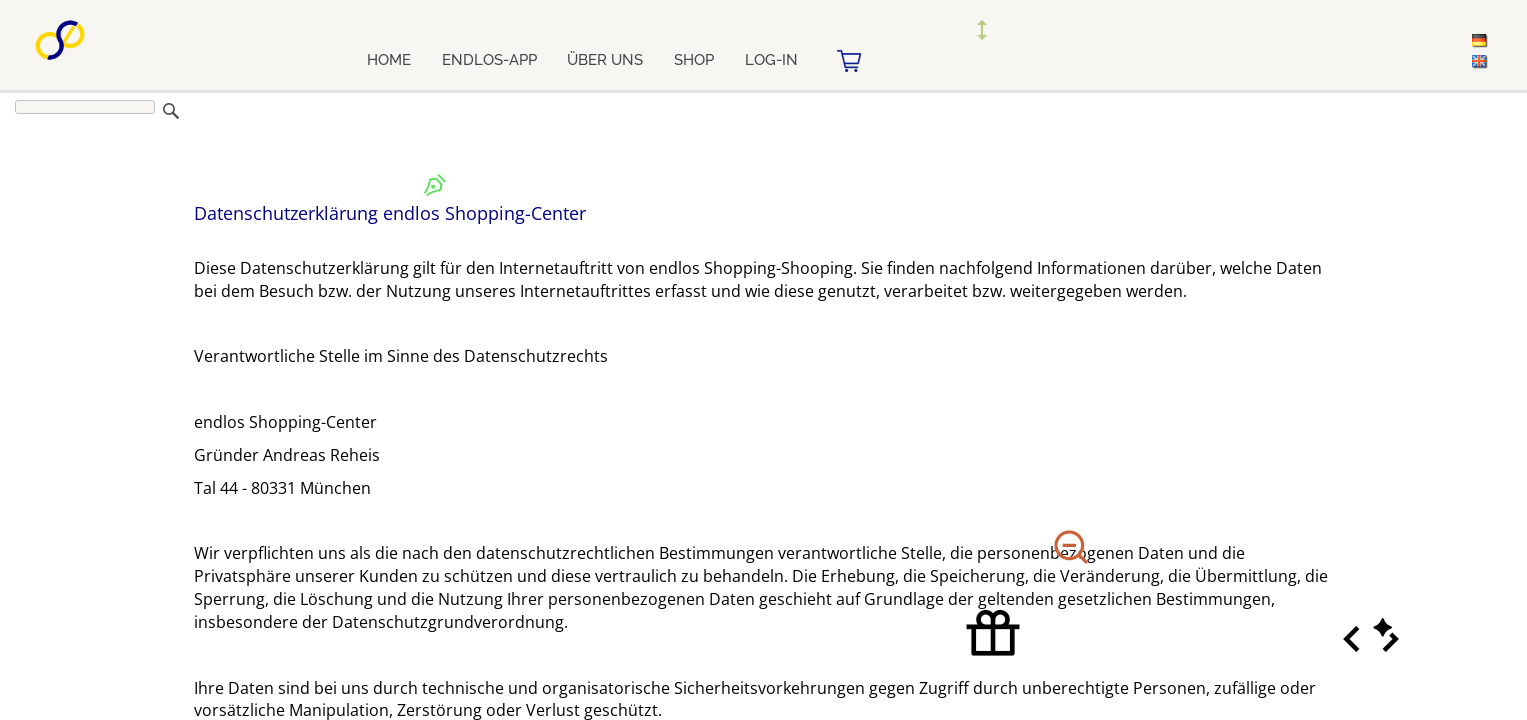  What do you see at coordinates (993, 634) in the screenshot?
I see `view gifts or rewards` at bounding box center [993, 634].